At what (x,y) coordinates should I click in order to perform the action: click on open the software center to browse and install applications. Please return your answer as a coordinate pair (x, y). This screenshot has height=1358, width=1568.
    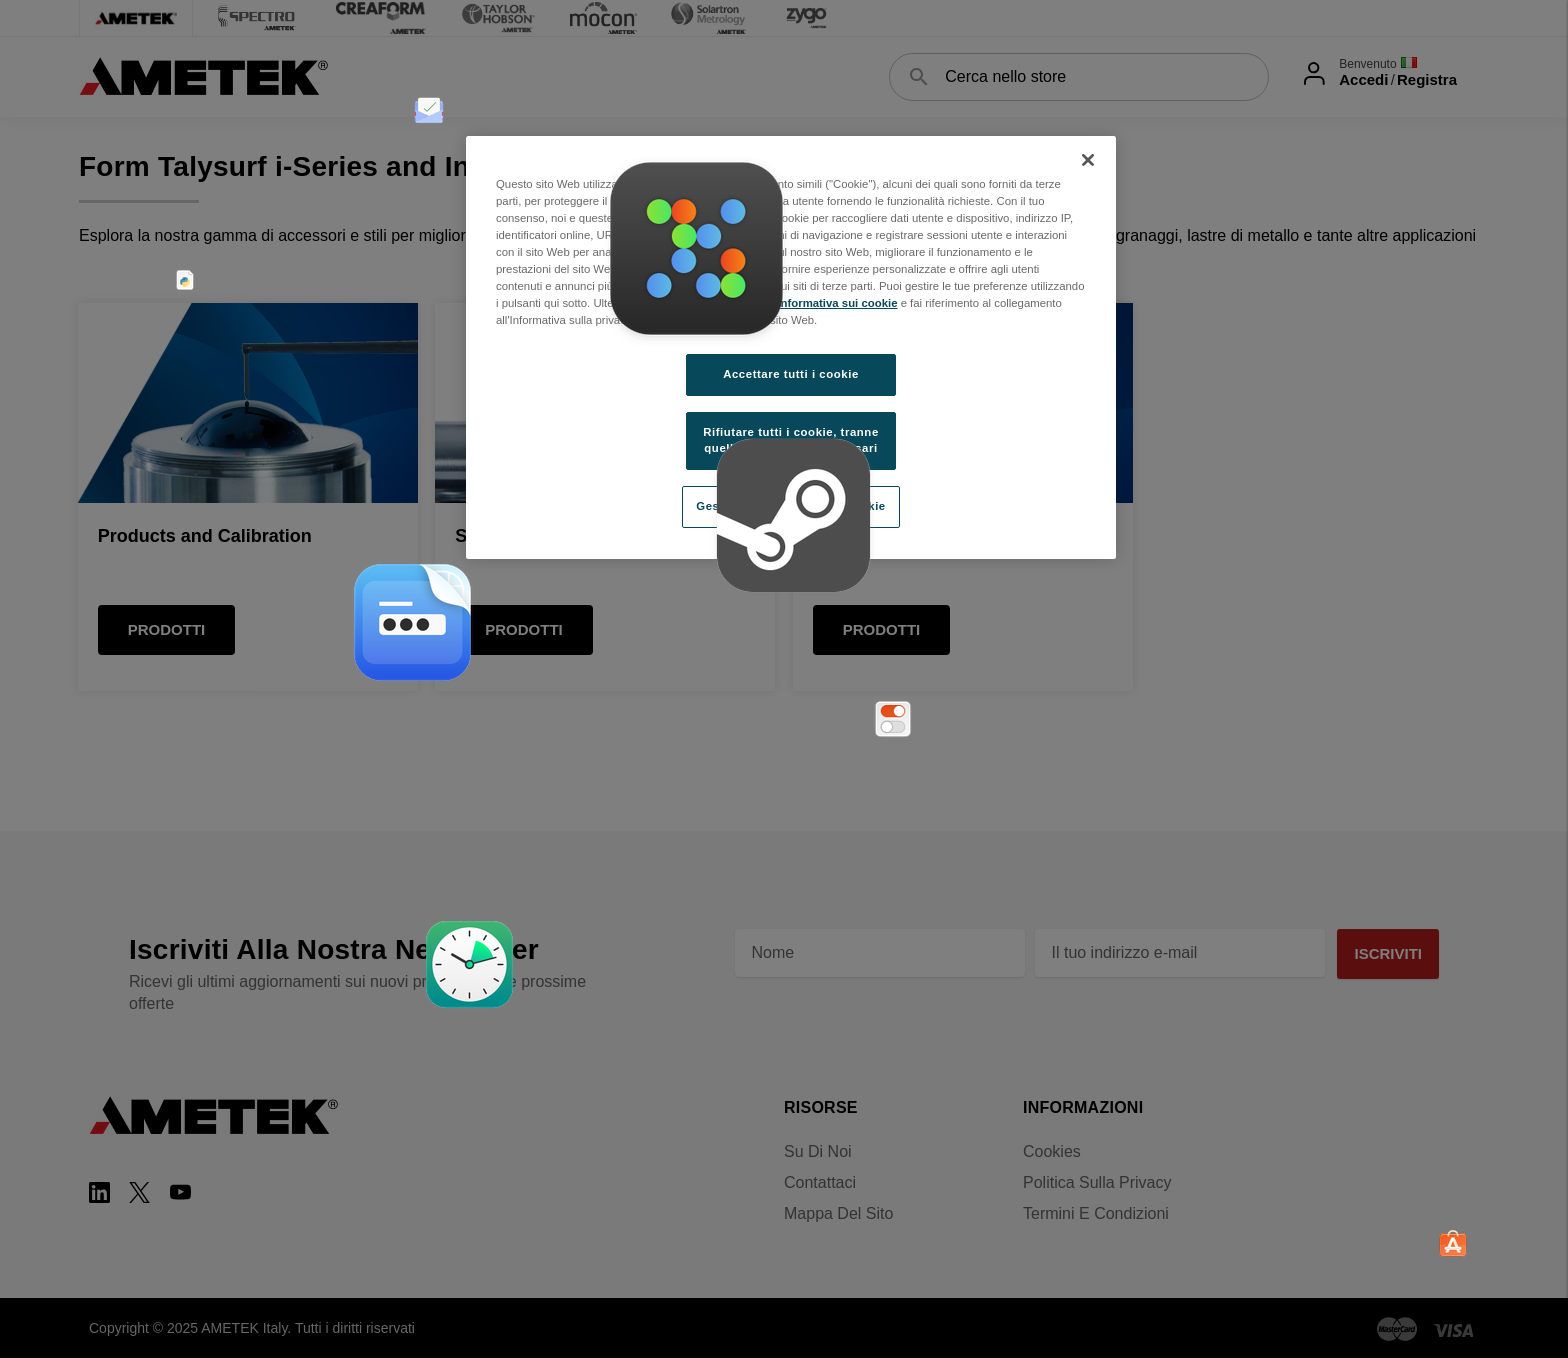
    Looking at the image, I should click on (1453, 1245).